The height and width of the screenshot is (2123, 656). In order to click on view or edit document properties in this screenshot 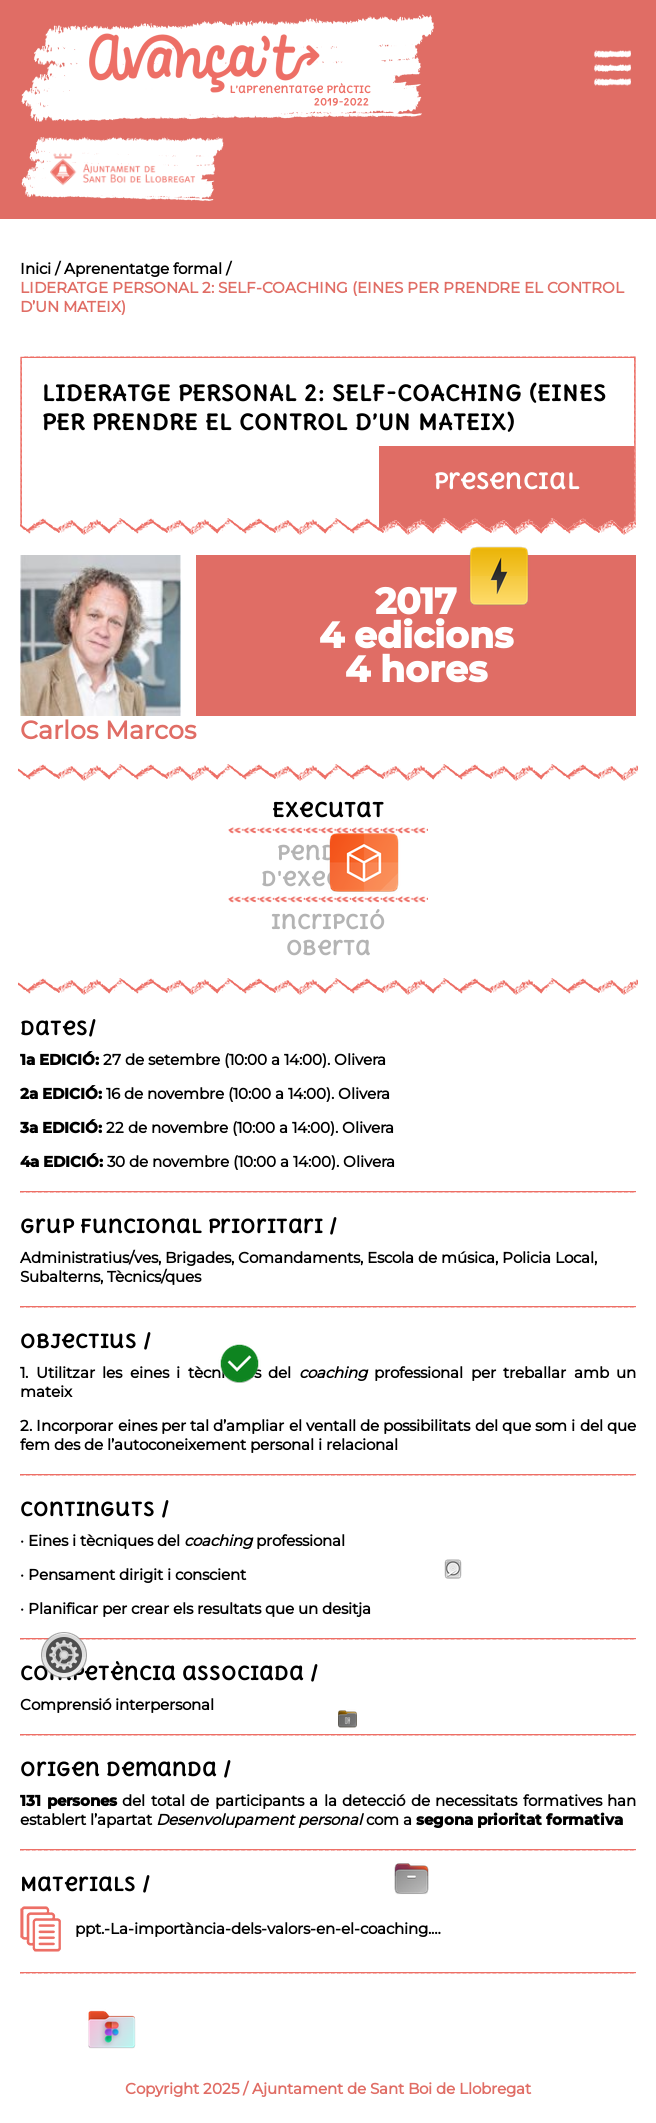, I will do `click(64, 1655)`.